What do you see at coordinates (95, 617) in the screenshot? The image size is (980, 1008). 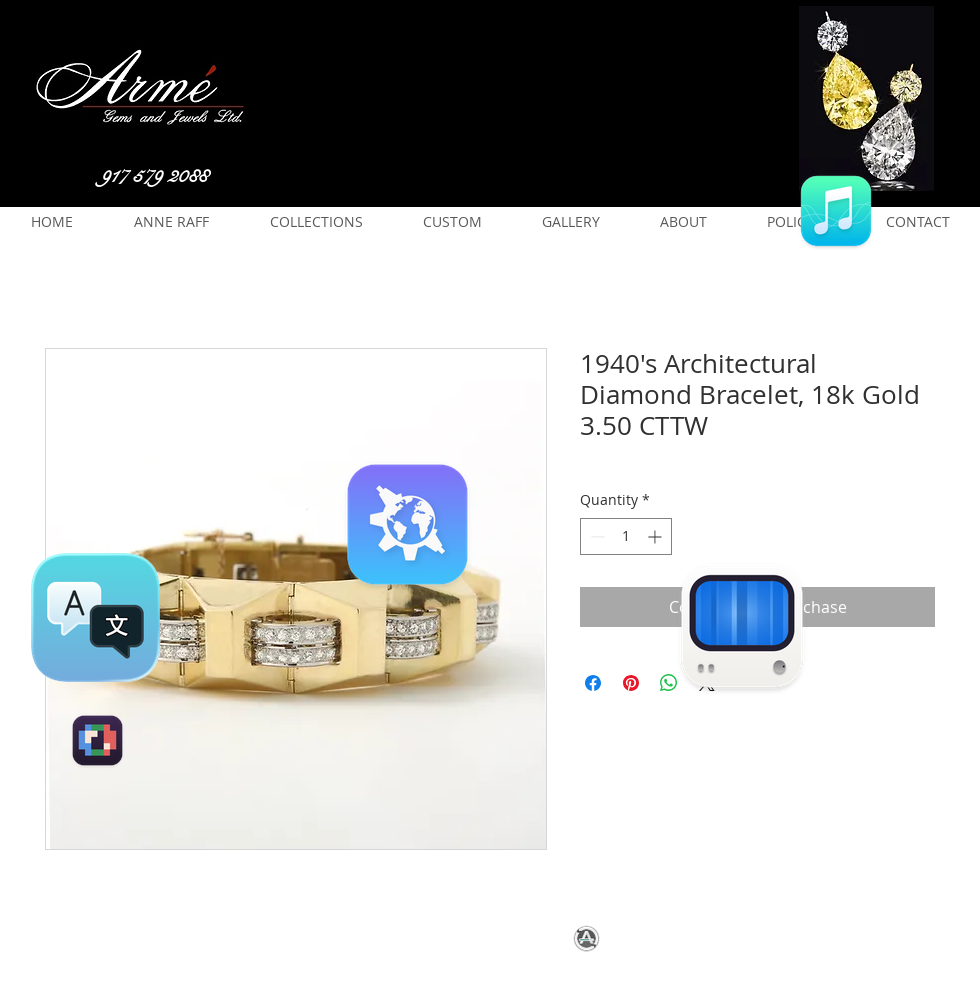 I see `open the translation app` at bounding box center [95, 617].